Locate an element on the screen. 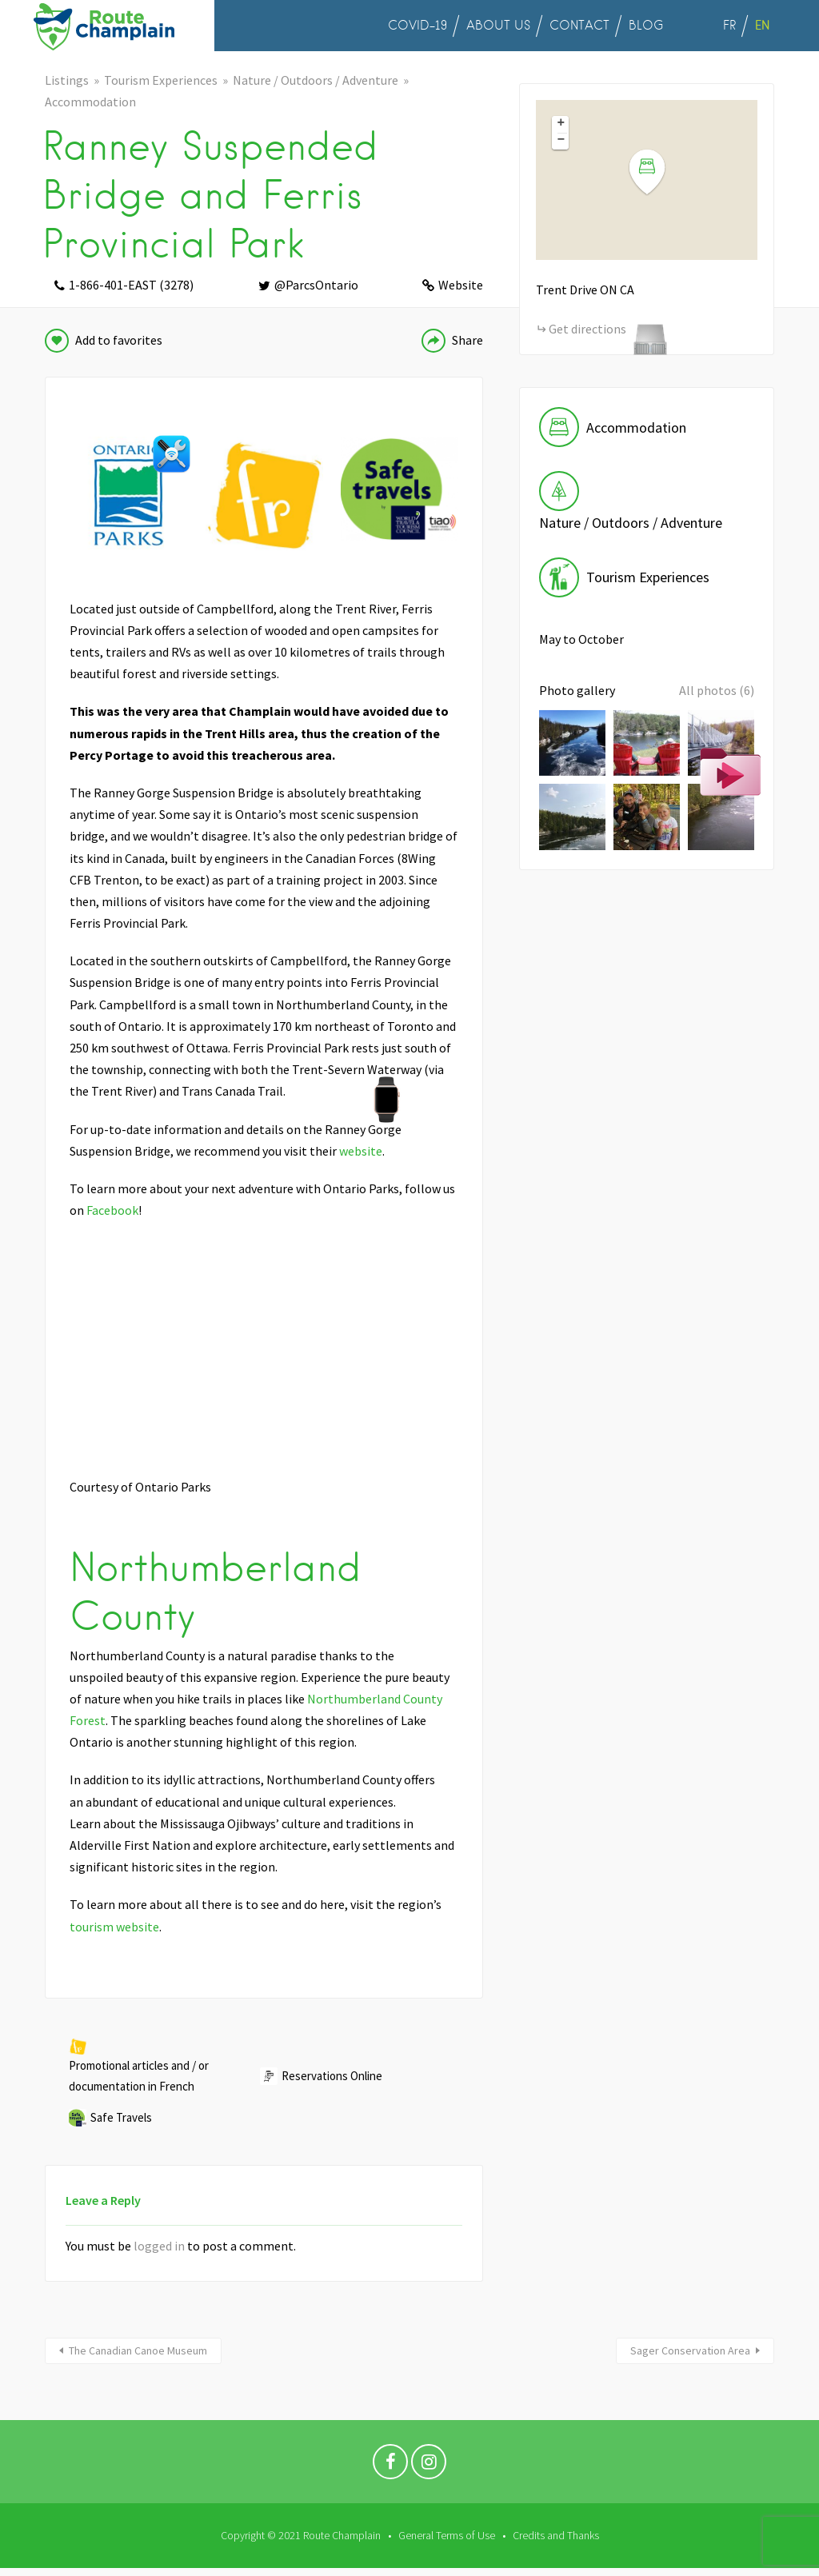 The width and height of the screenshot is (819, 2576). apple watch series 3 device identifier is located at coordinates (386, 1100).